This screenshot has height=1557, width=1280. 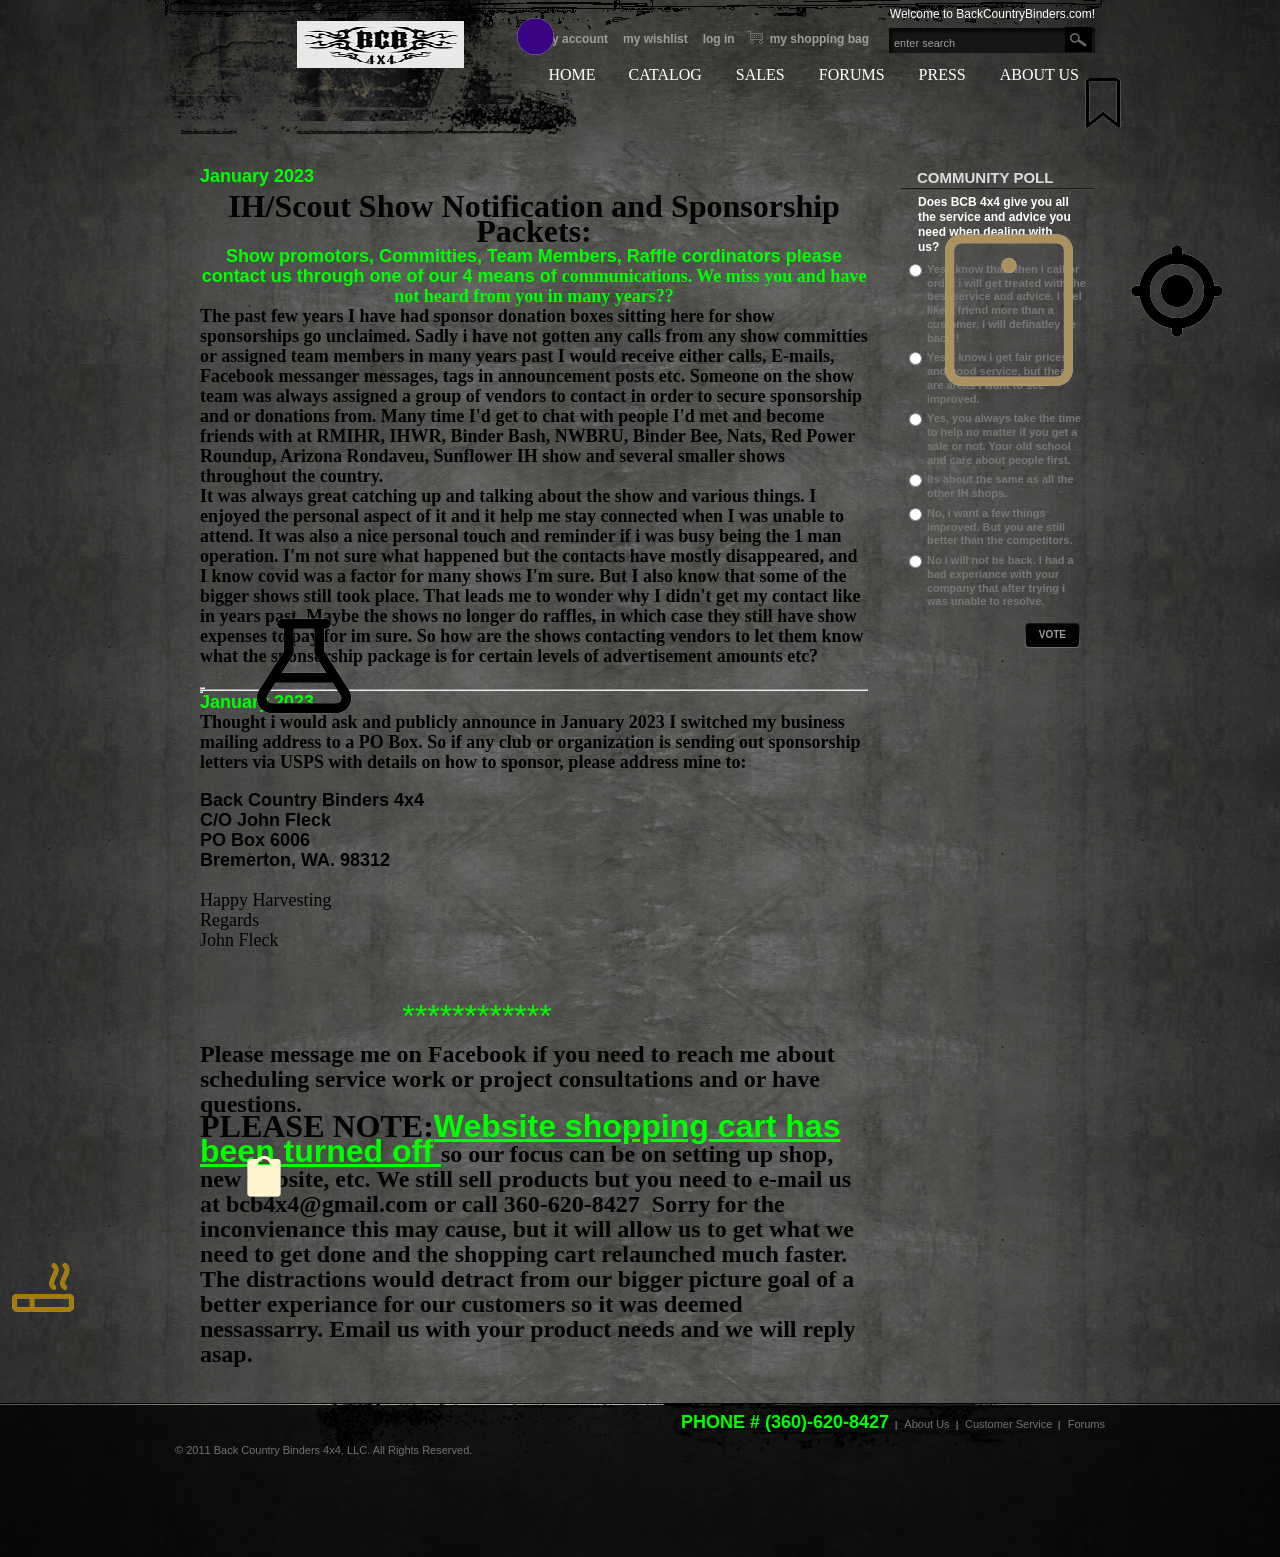 I want to click on view current location, so click(x=1177, y=291).